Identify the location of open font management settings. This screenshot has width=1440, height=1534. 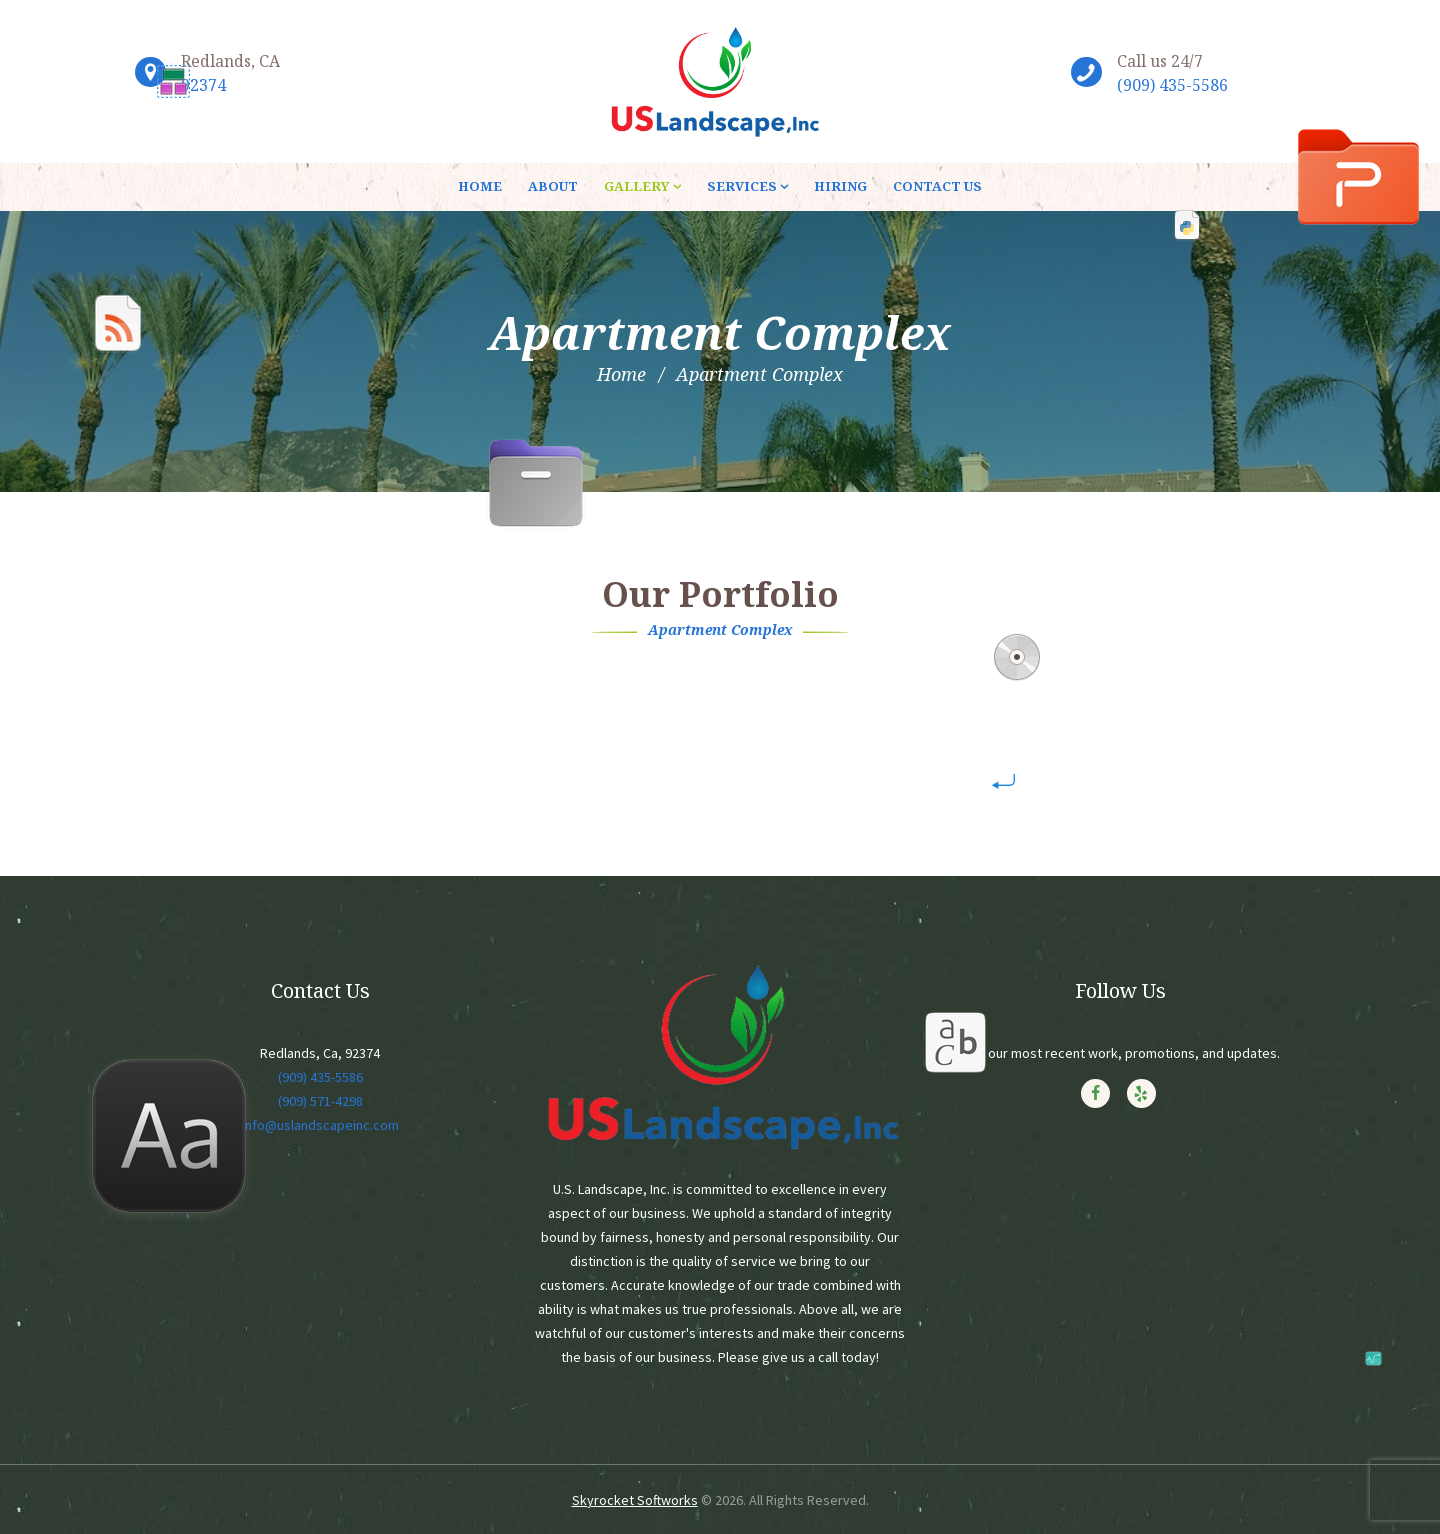
(169, 1136).